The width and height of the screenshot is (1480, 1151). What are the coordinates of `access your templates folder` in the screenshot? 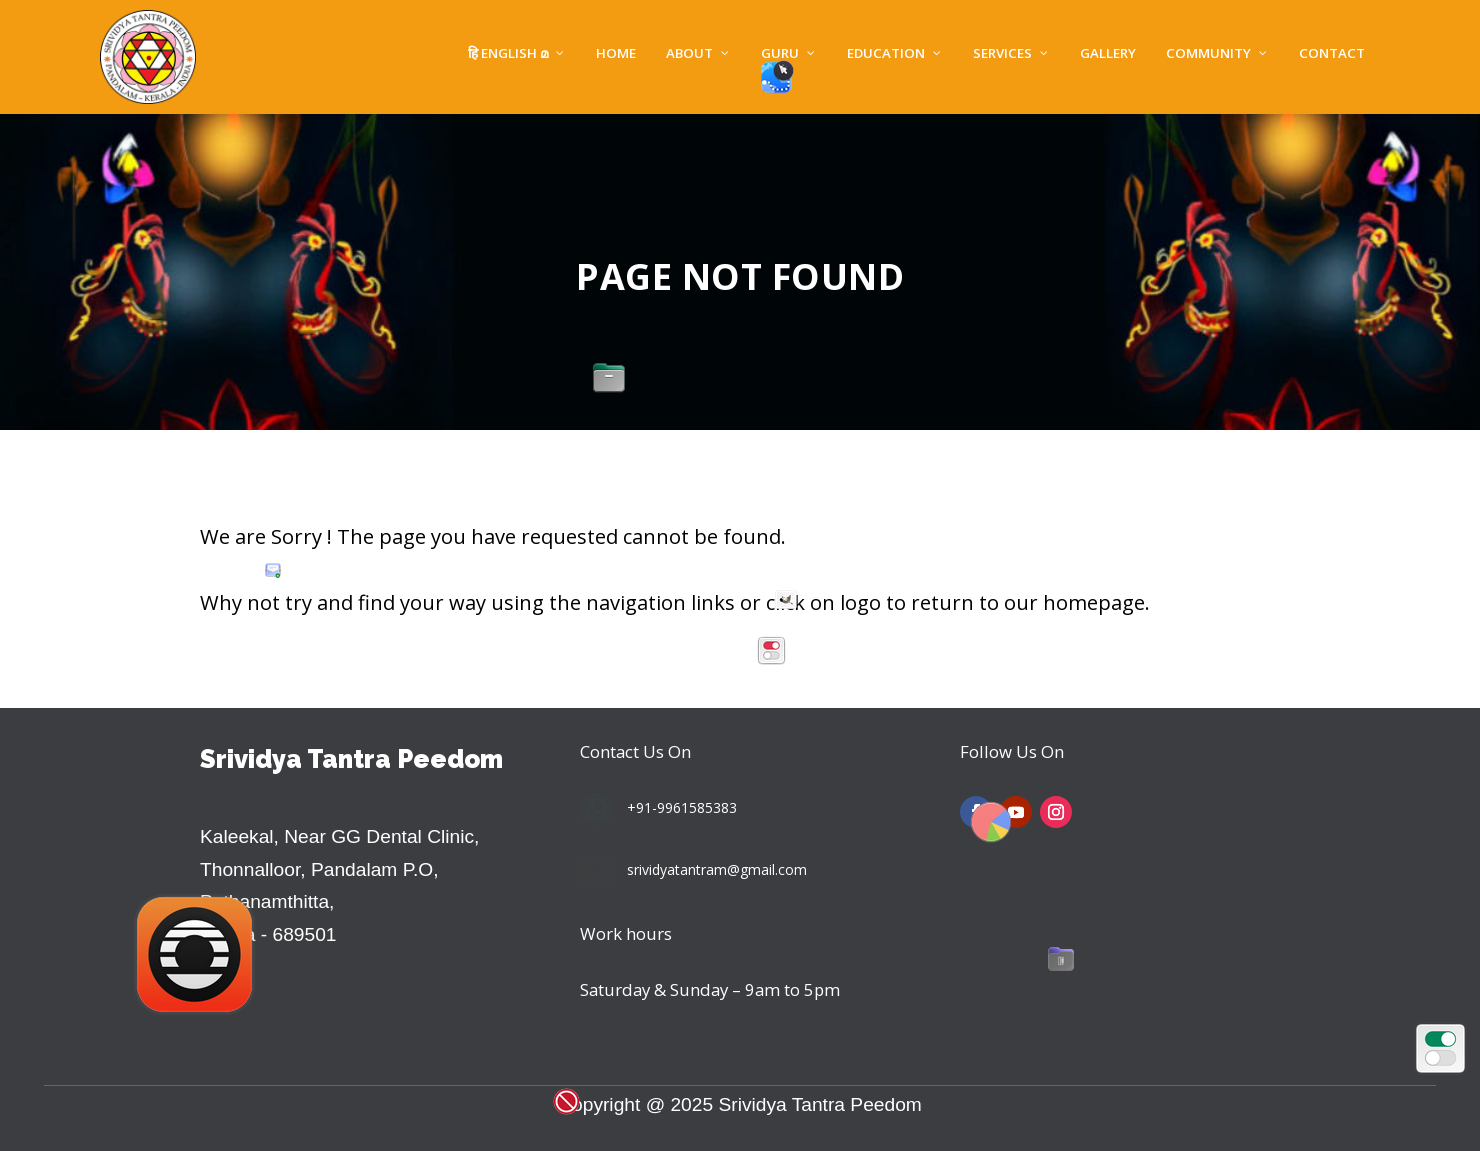 It's located at (1061, 959).